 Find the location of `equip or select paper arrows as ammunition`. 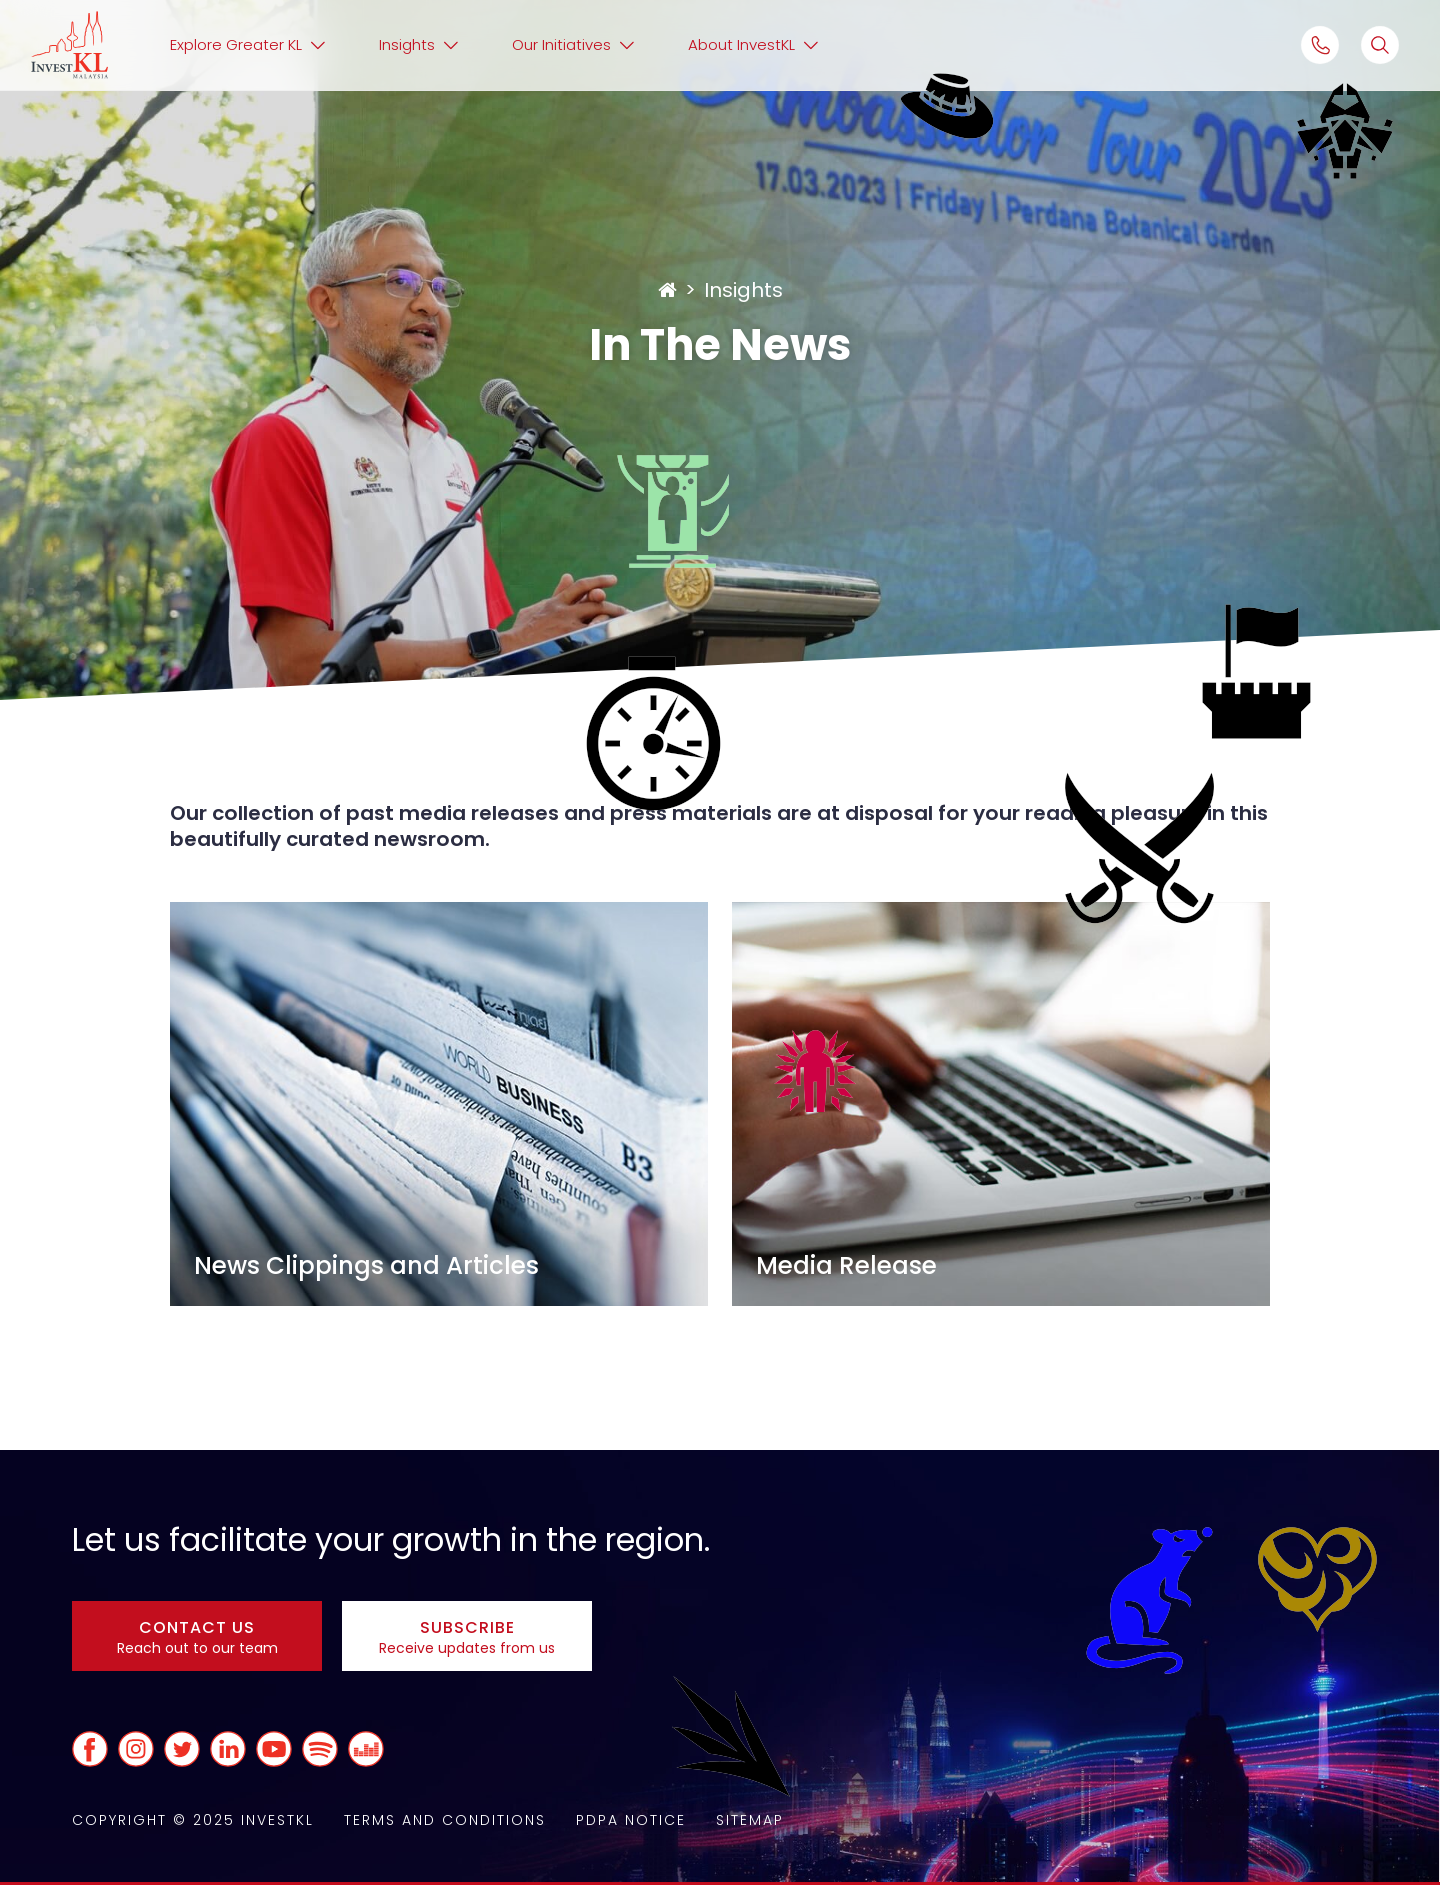

equip or select paper arrows as ammunition is located at coordinates (729, 1735).